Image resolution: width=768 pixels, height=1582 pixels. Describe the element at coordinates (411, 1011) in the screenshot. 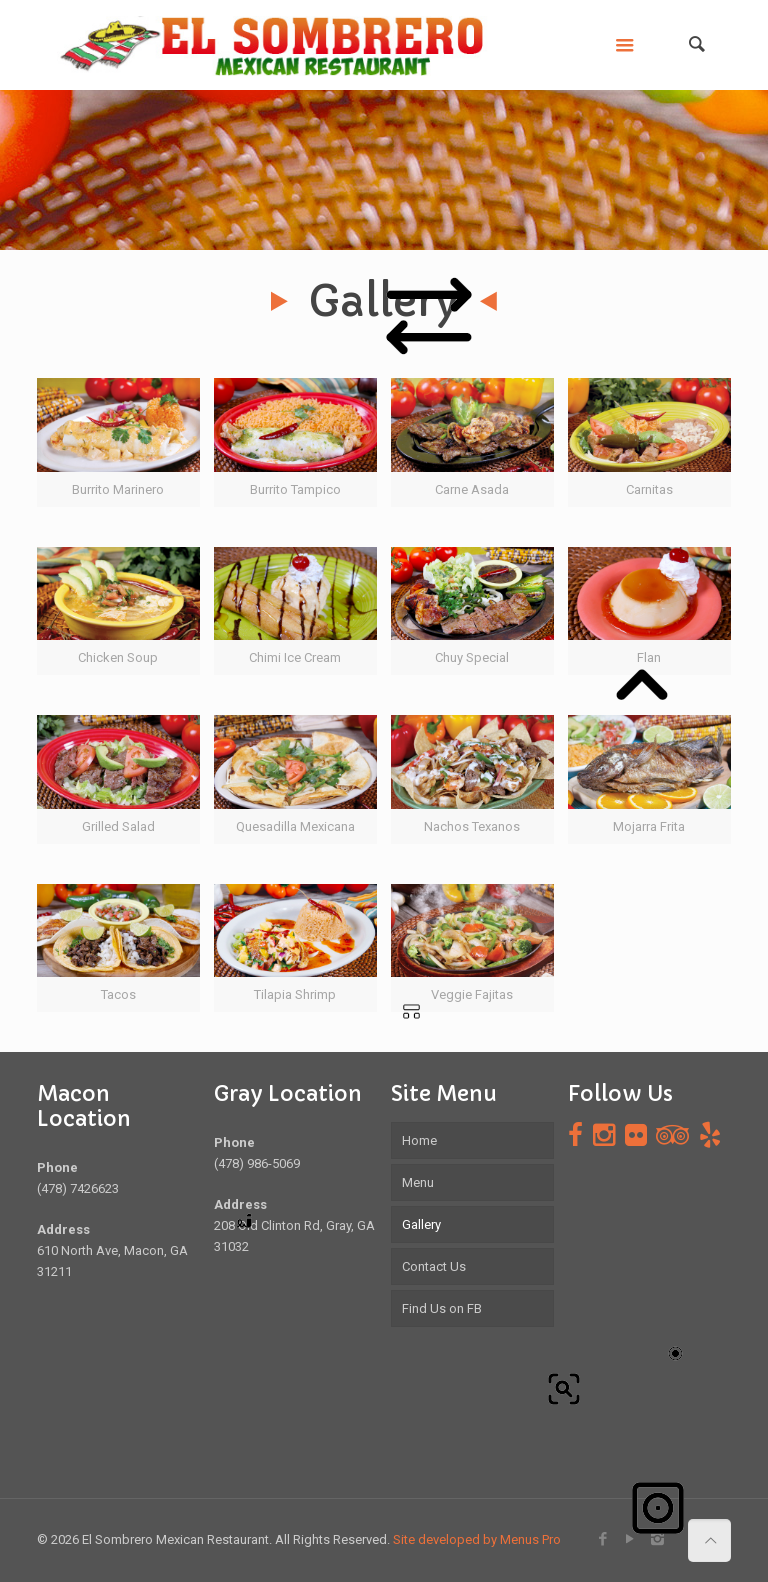

I see `view code structure or hierarchy` at that location.